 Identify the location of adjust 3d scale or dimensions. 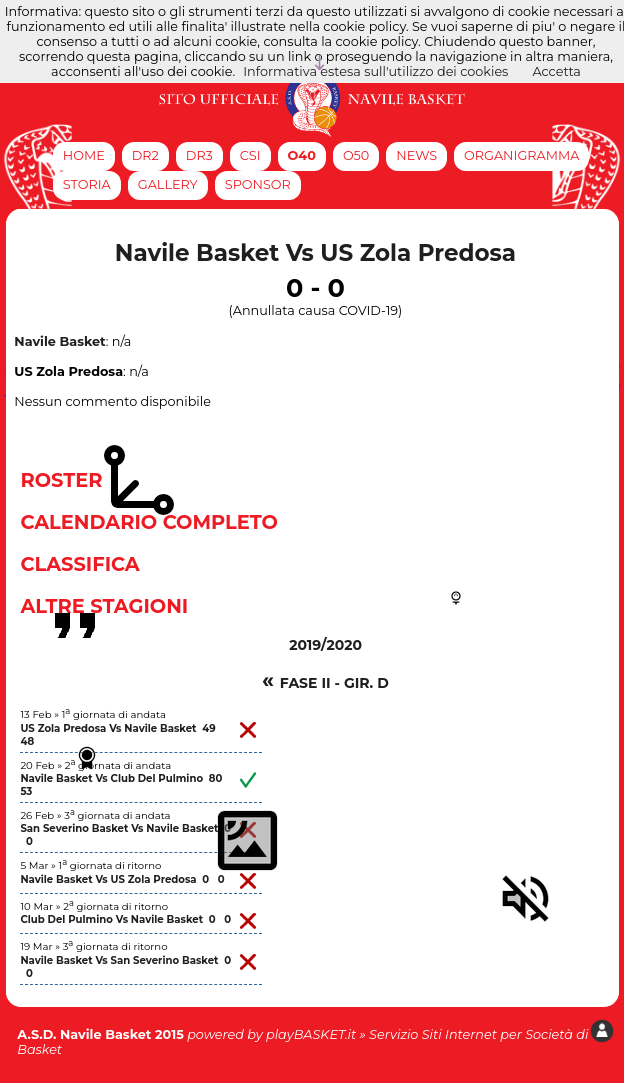
(139, 480).